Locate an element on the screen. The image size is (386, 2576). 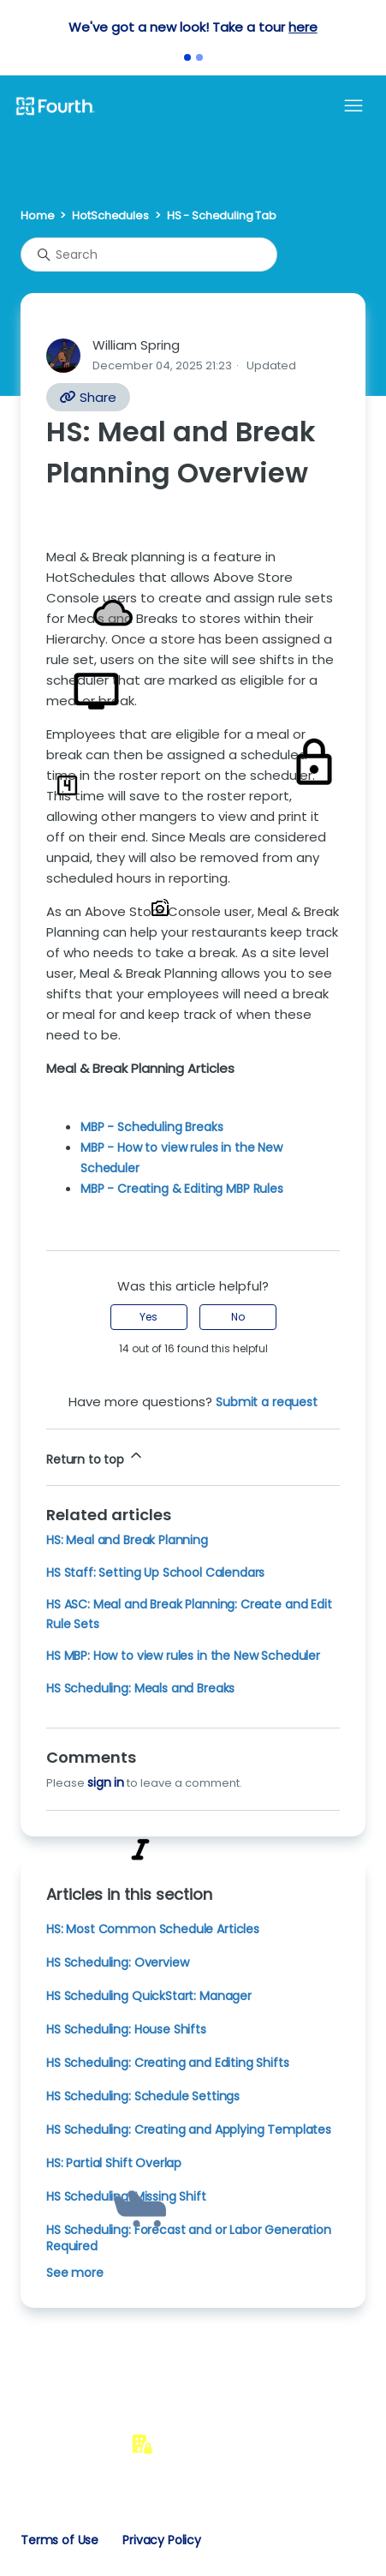
connect to a wireless or external camera is located at coordinates (160, 908).